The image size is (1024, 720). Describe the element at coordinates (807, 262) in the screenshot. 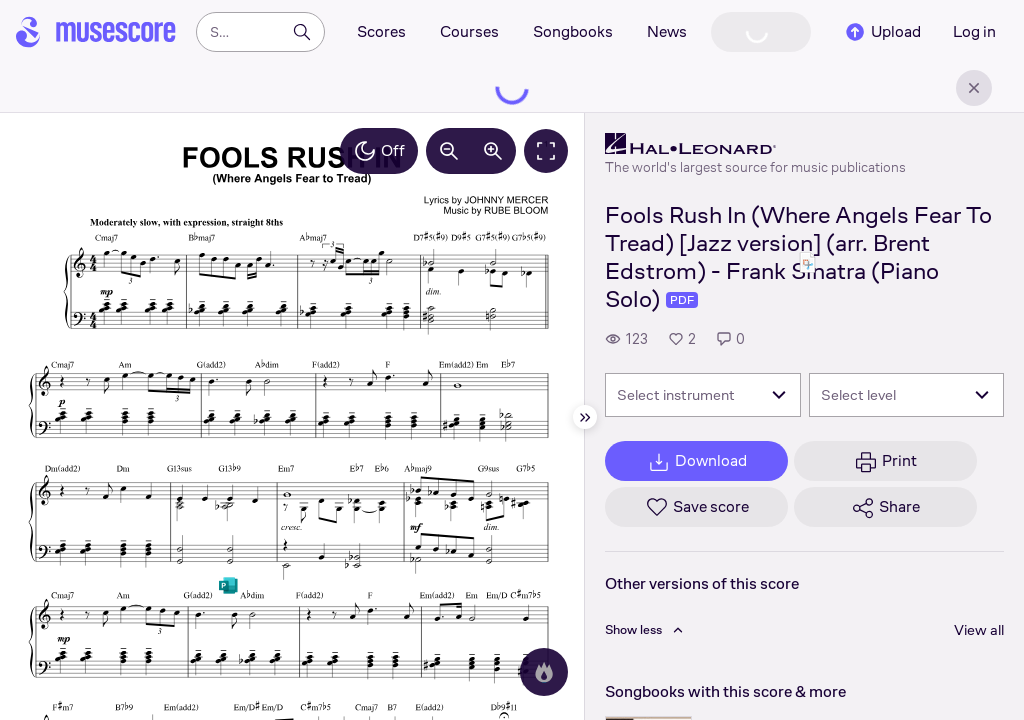

I see `create a new screen snip or screenshot` at that location.